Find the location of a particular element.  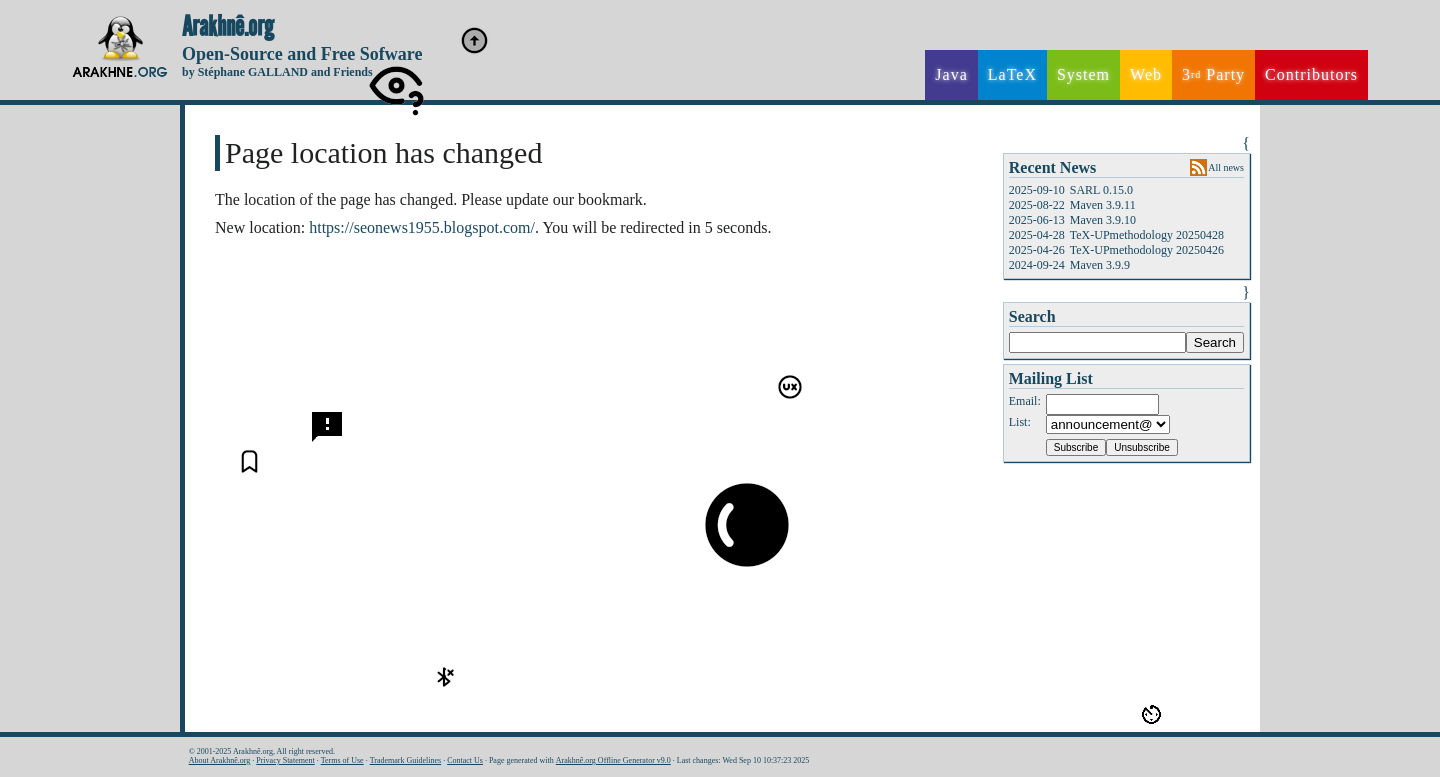

message failed to send is located at coordinates (327, 427).